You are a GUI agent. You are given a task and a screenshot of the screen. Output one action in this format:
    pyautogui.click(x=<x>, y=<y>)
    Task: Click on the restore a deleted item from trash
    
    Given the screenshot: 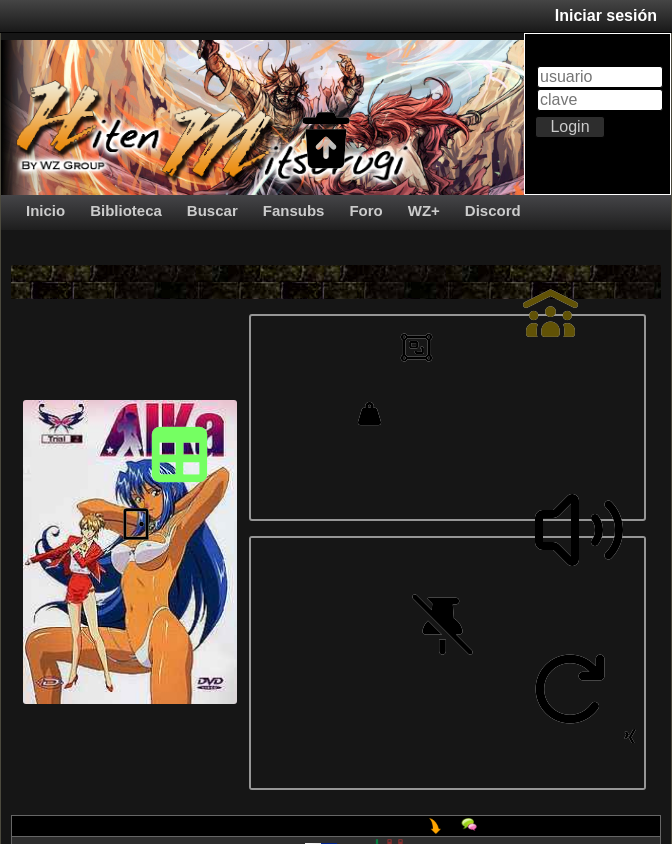 What is the action you would take?
    pyautogui.click(x=326, y=141)
    